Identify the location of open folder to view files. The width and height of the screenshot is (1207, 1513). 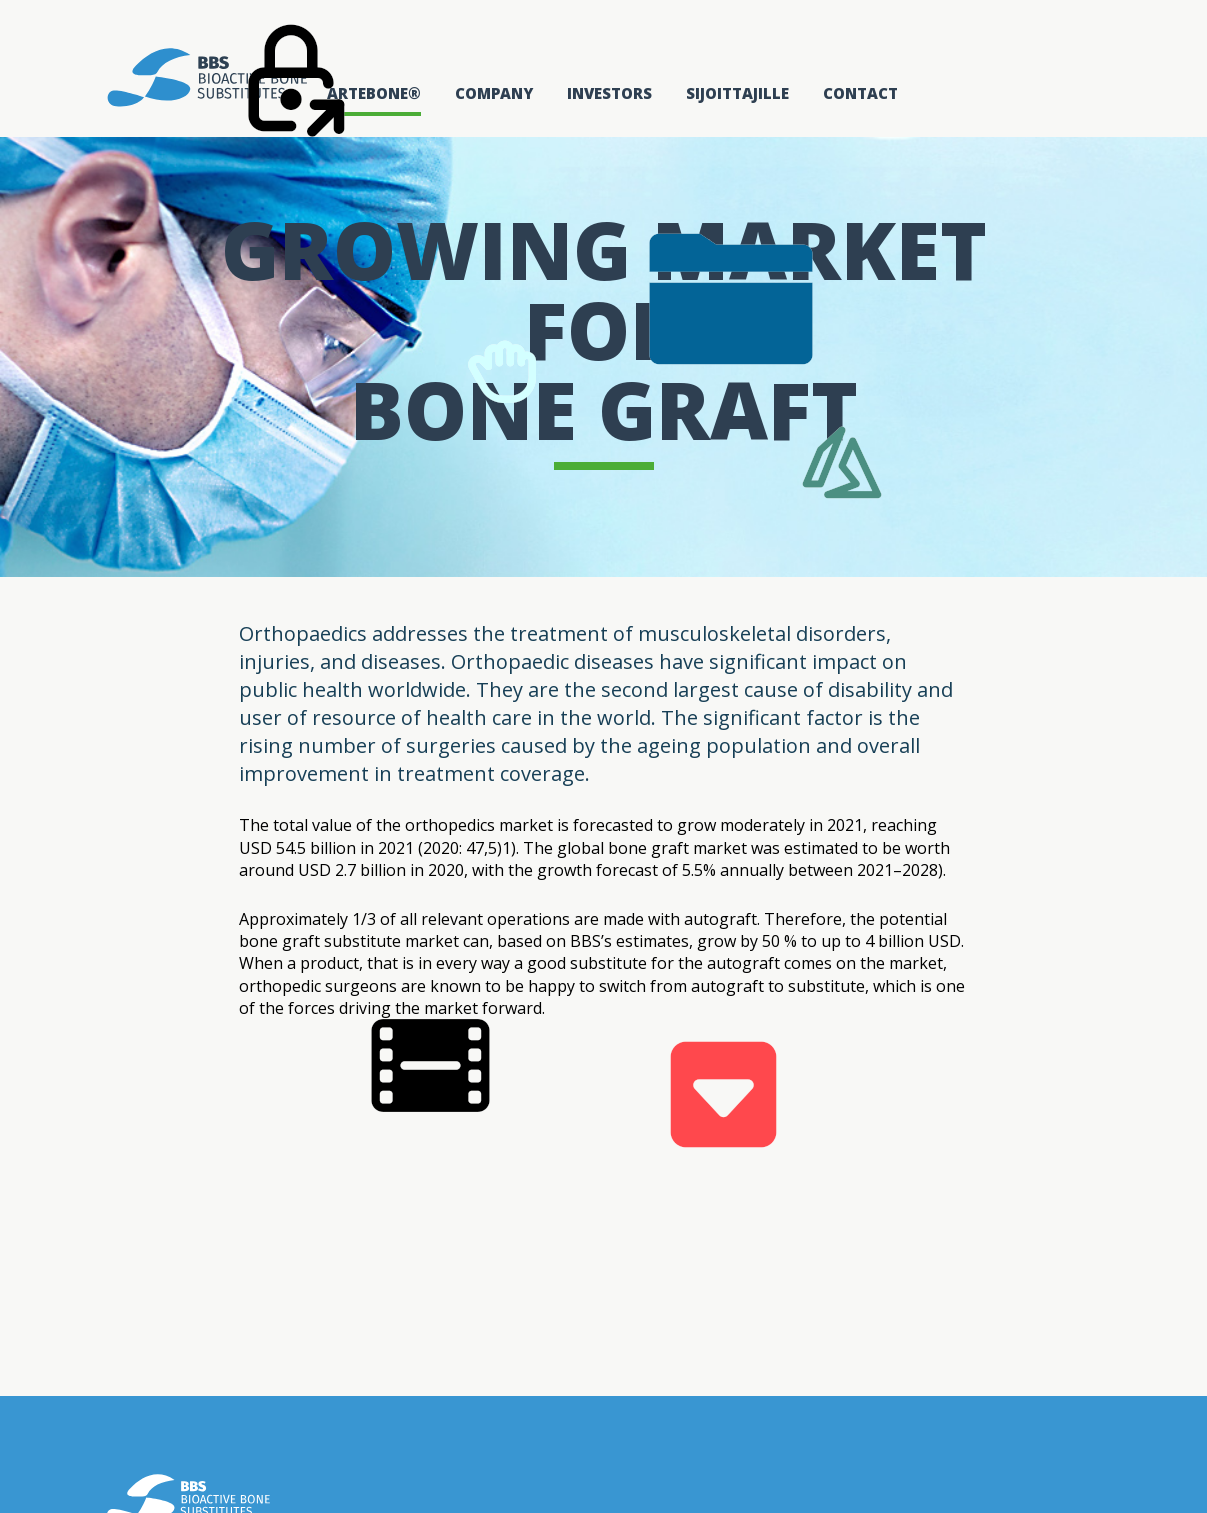
(731, 299).